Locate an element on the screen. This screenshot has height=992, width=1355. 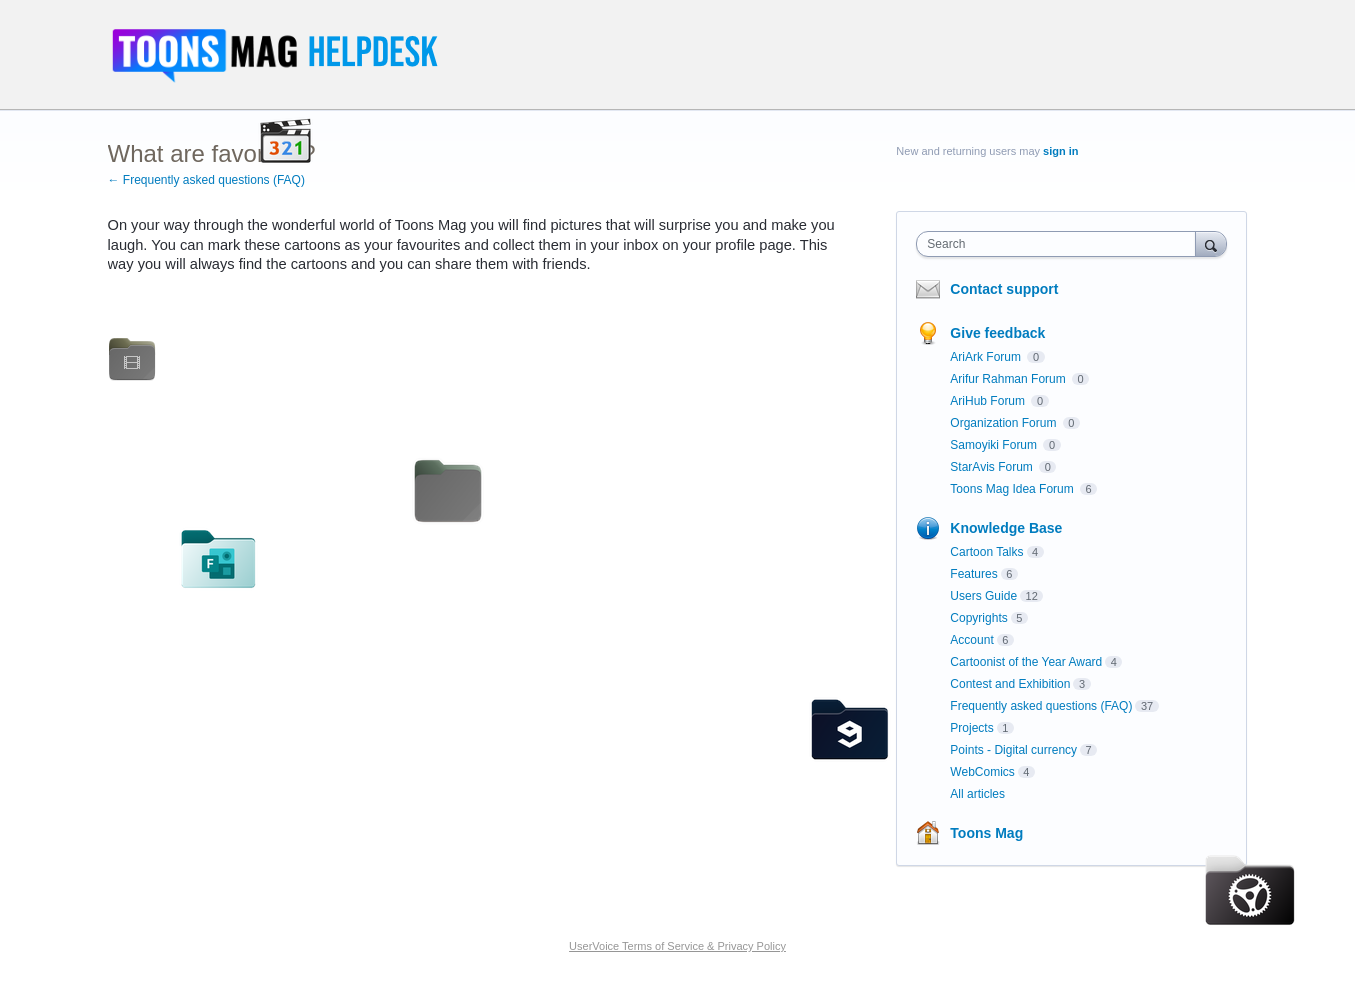
open 9GAG downloads folder is located at coordinates (849, 731).